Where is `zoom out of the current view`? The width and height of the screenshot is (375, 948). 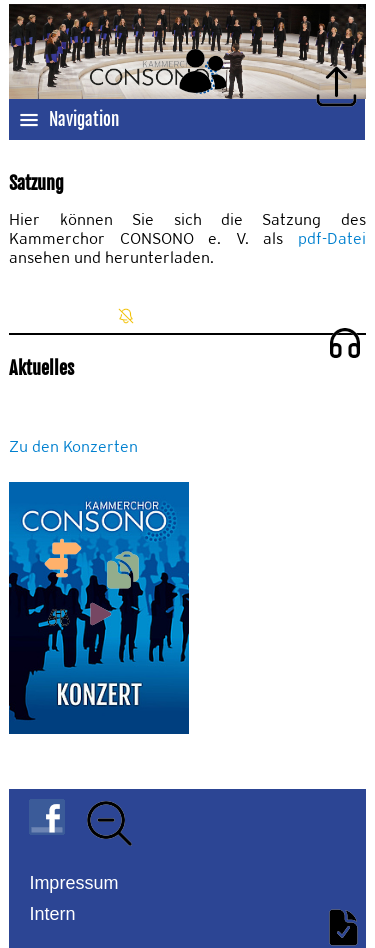
zoom out of the current view is located at coordinates (109, 823).